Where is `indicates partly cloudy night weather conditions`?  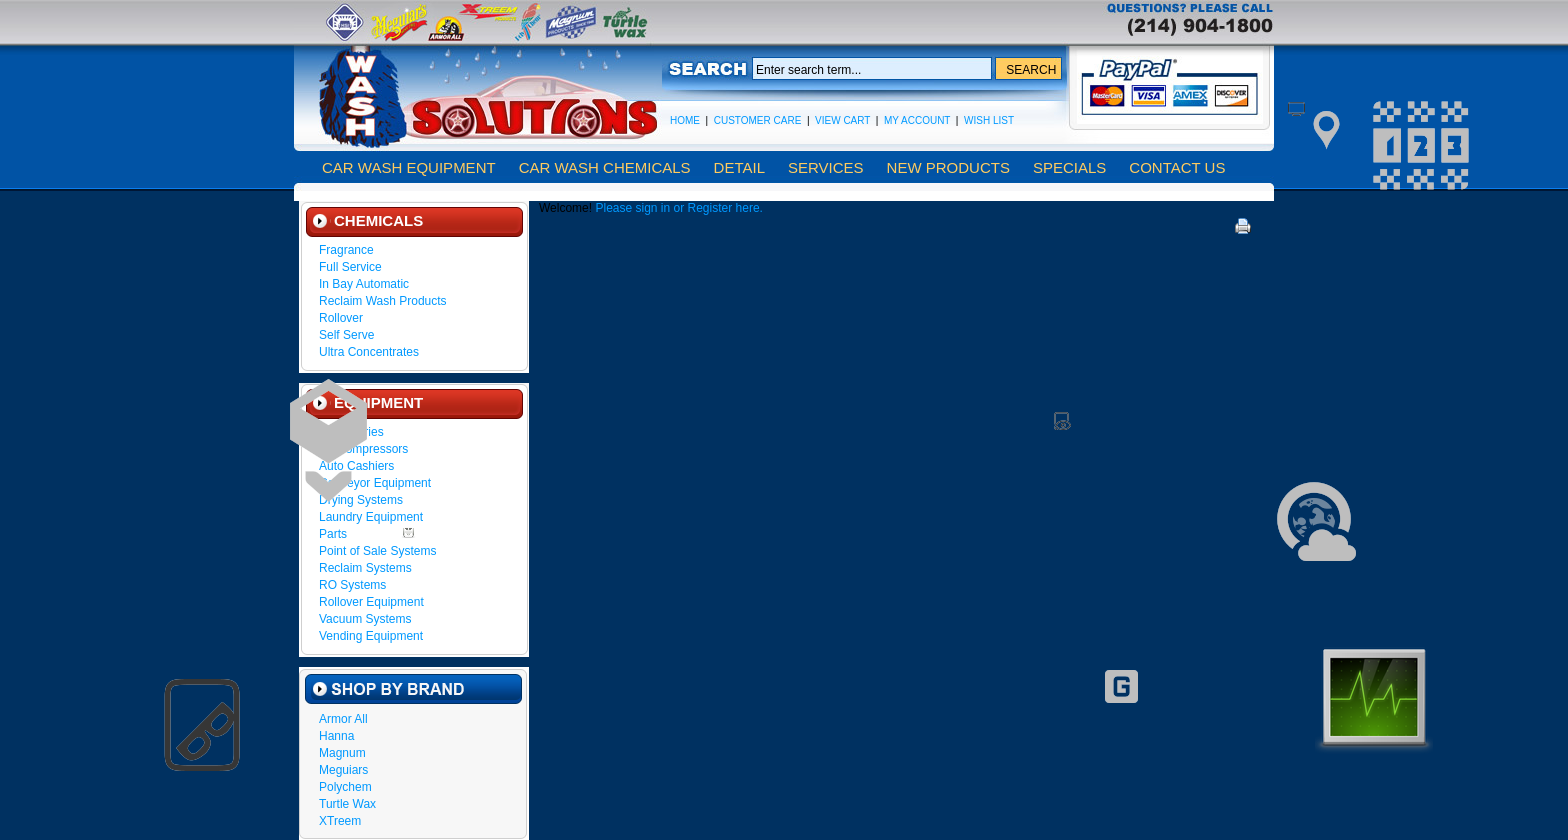
indicates partly cloudy night weather conditions is located at coordinates (1314, 519).